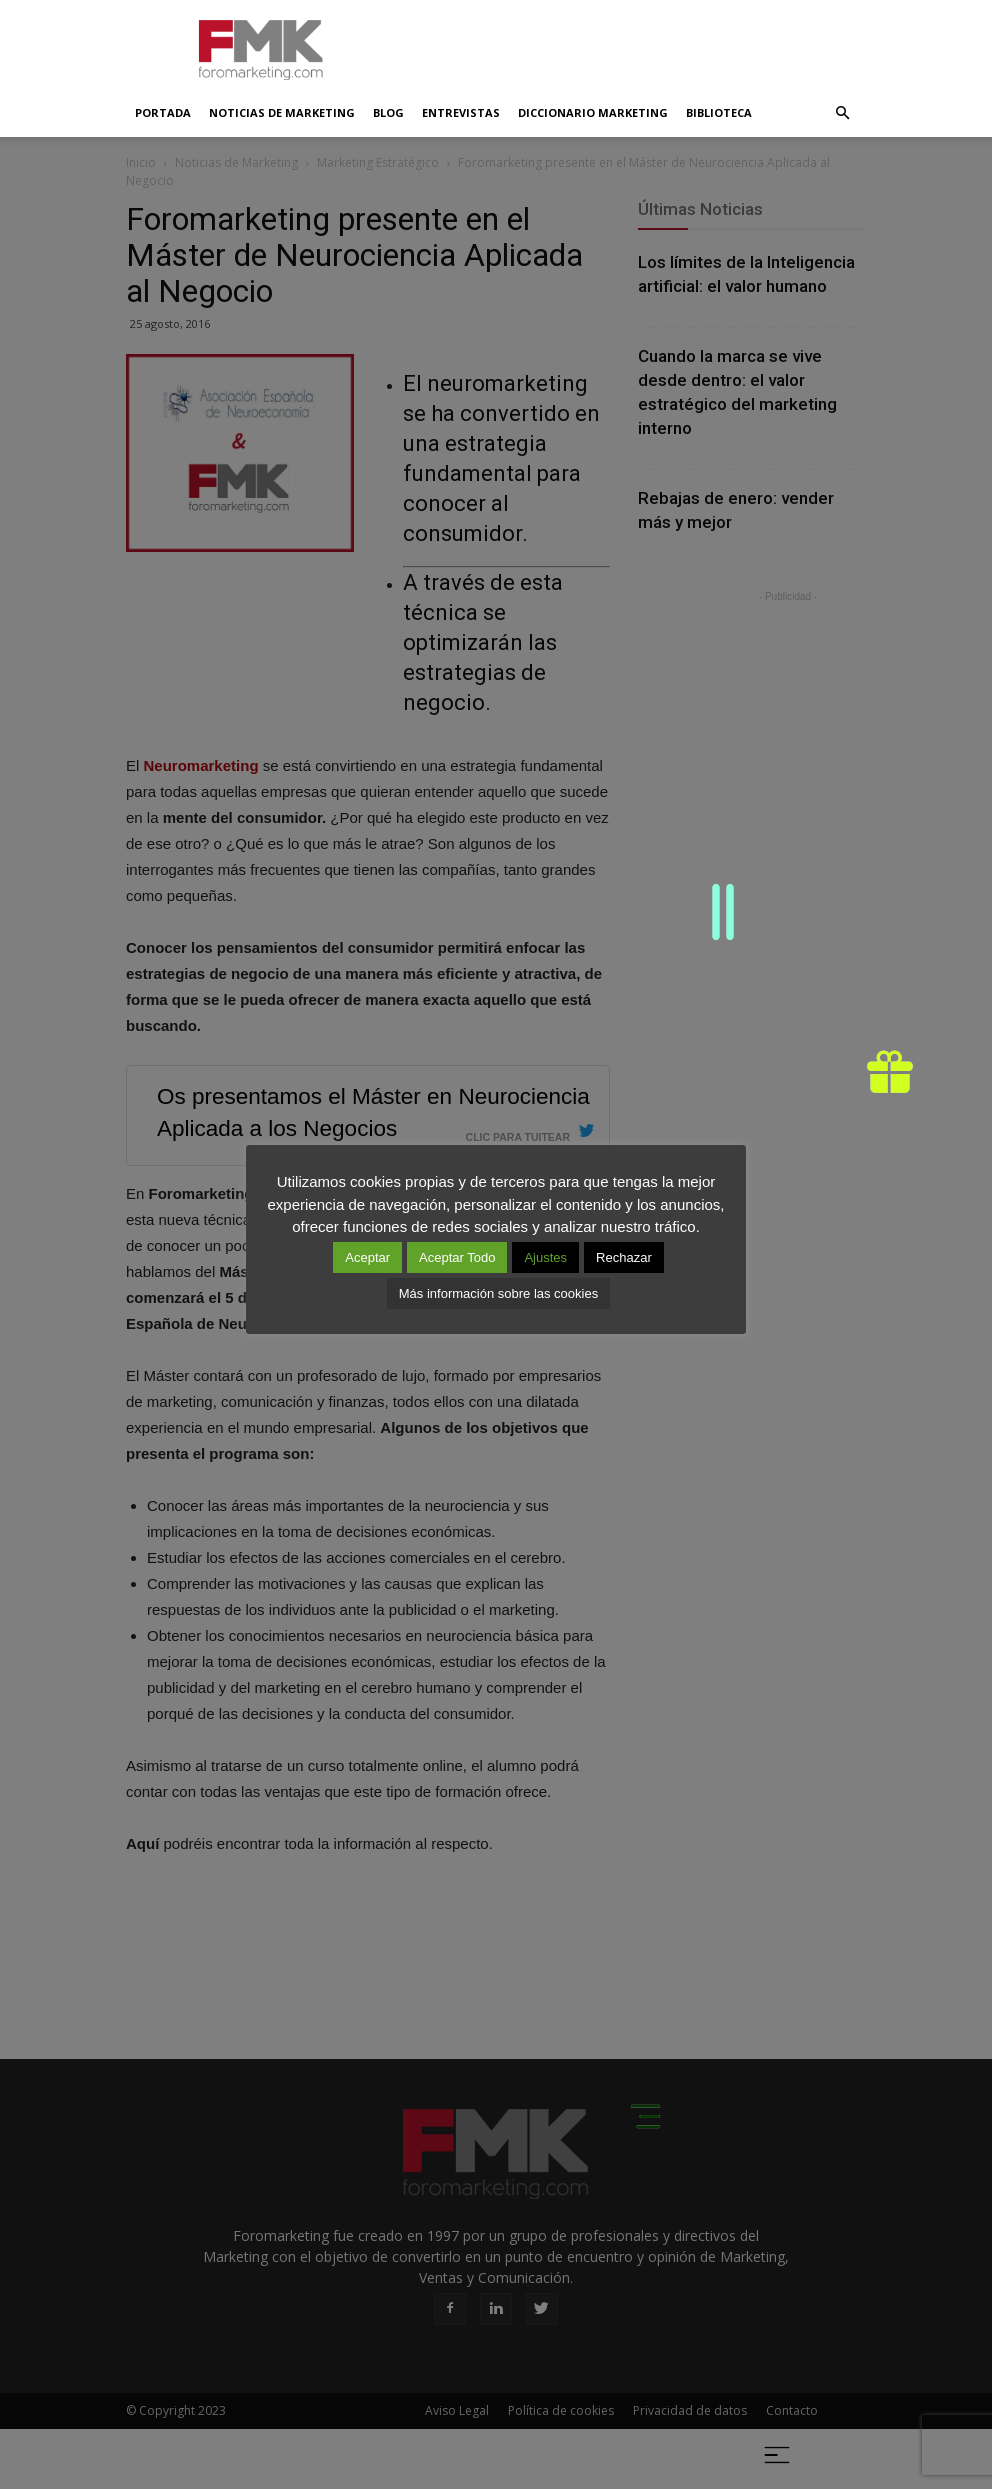 The image size is (992, 2489). What do you see at coordinates (723, 912) in the screenshot?
I see `indicates a count of two items` at bounding box center [723, 912].